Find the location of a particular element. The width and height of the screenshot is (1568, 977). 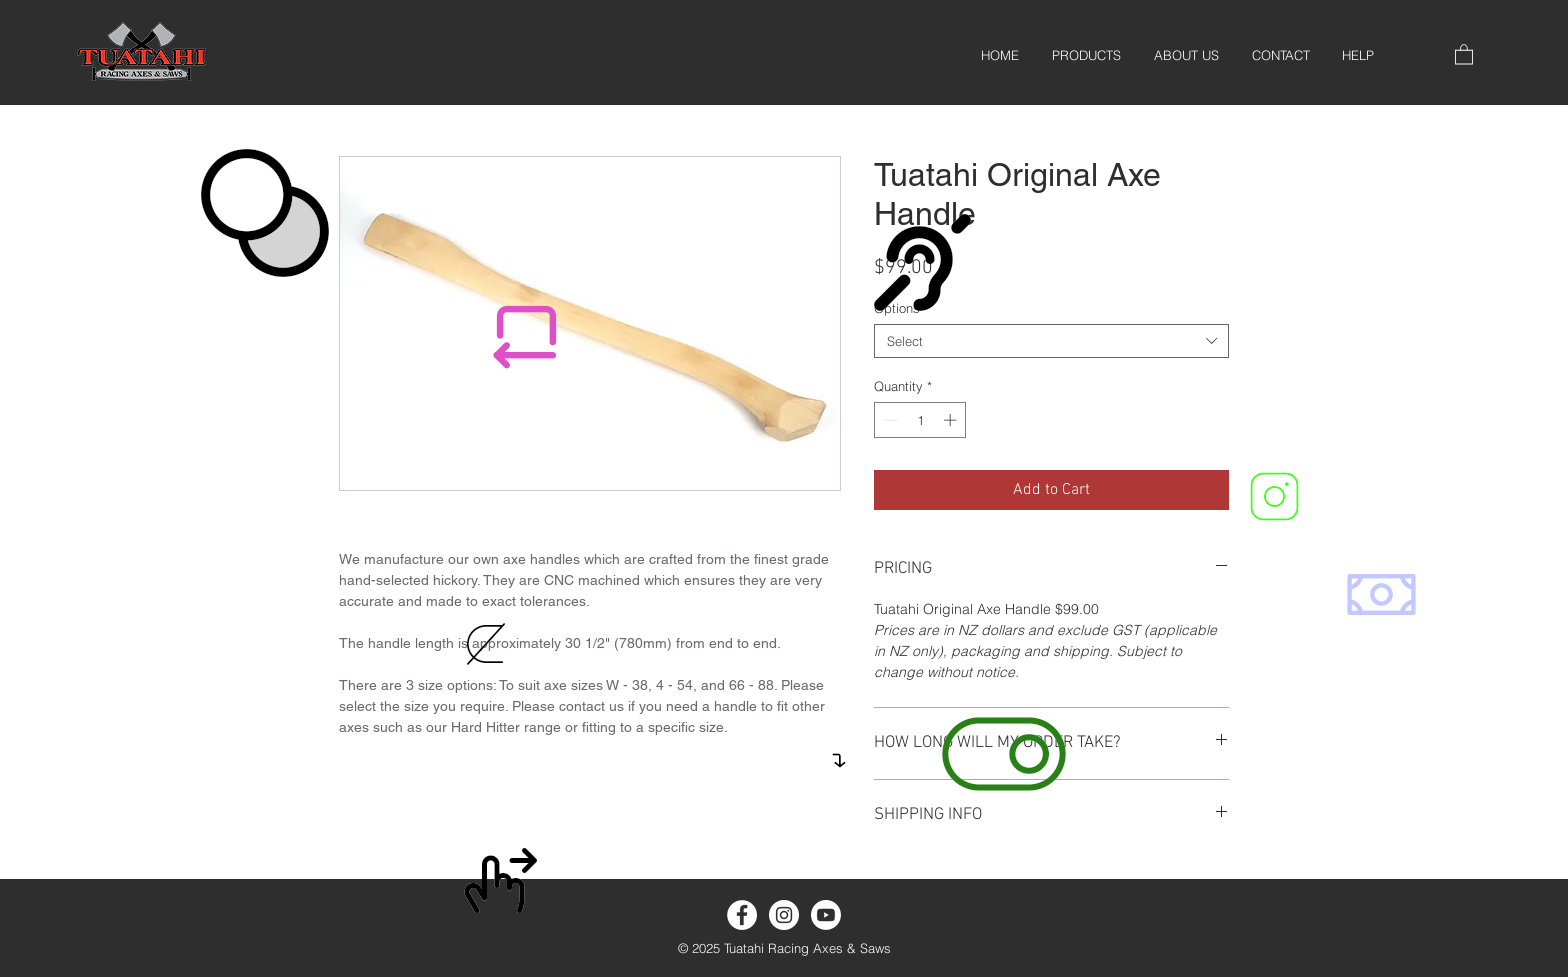

indicates a set is not a subset of another in mathematical notation is located at coordinates (486, 644).